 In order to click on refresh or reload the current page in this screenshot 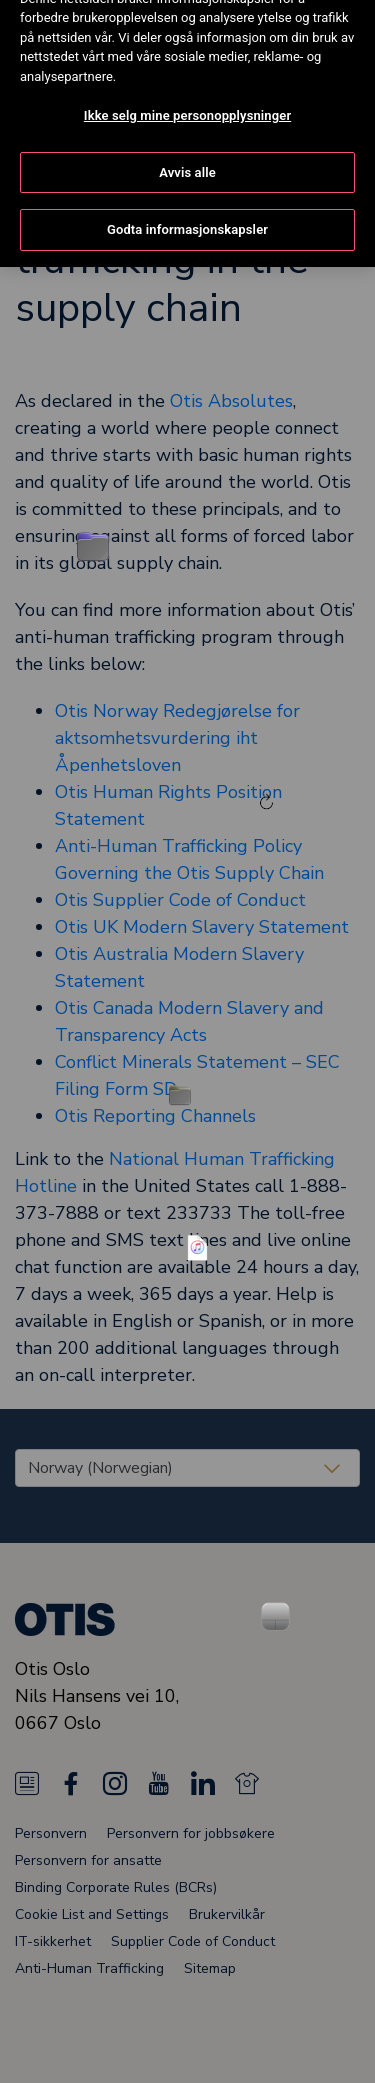, I will do `click(266, 801)`.